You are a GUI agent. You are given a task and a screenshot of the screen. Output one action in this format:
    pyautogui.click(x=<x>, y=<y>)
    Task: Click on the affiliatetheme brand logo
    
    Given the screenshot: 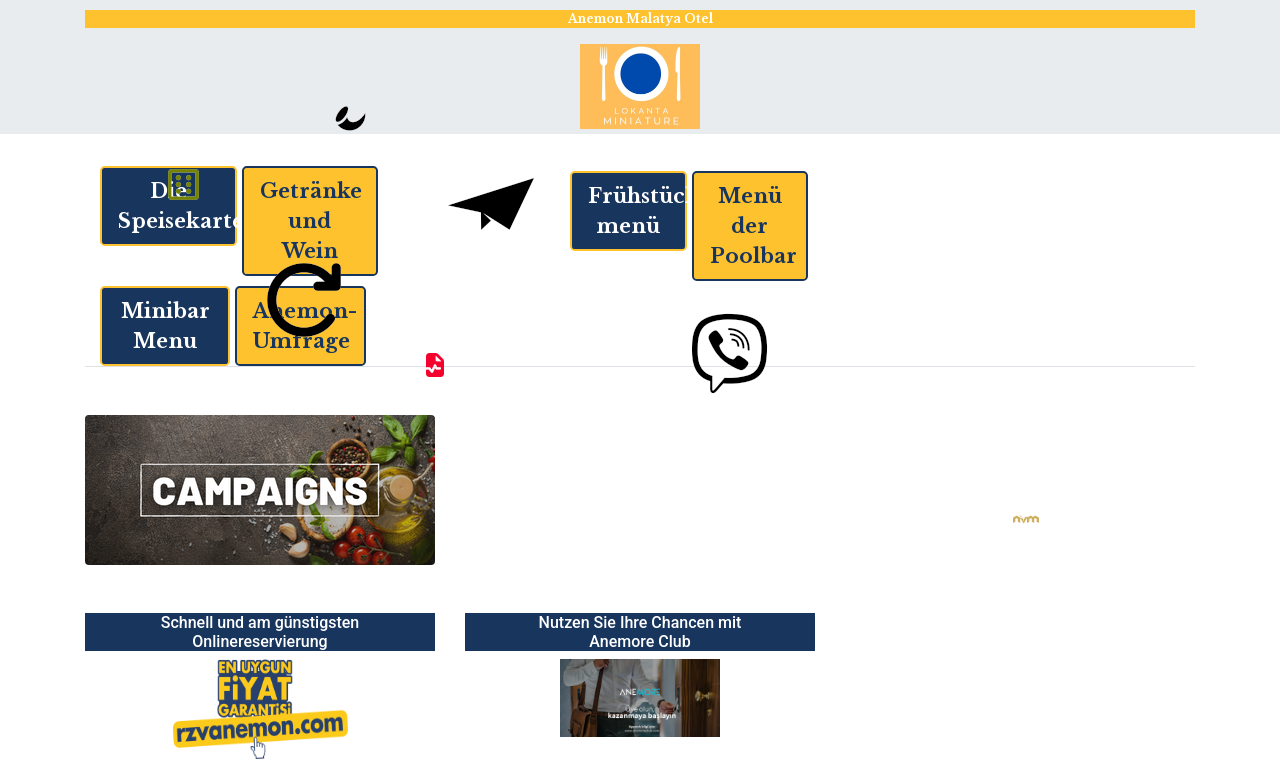 What is the action you would take?
    pyautogui.click(x=350, y=117)
    